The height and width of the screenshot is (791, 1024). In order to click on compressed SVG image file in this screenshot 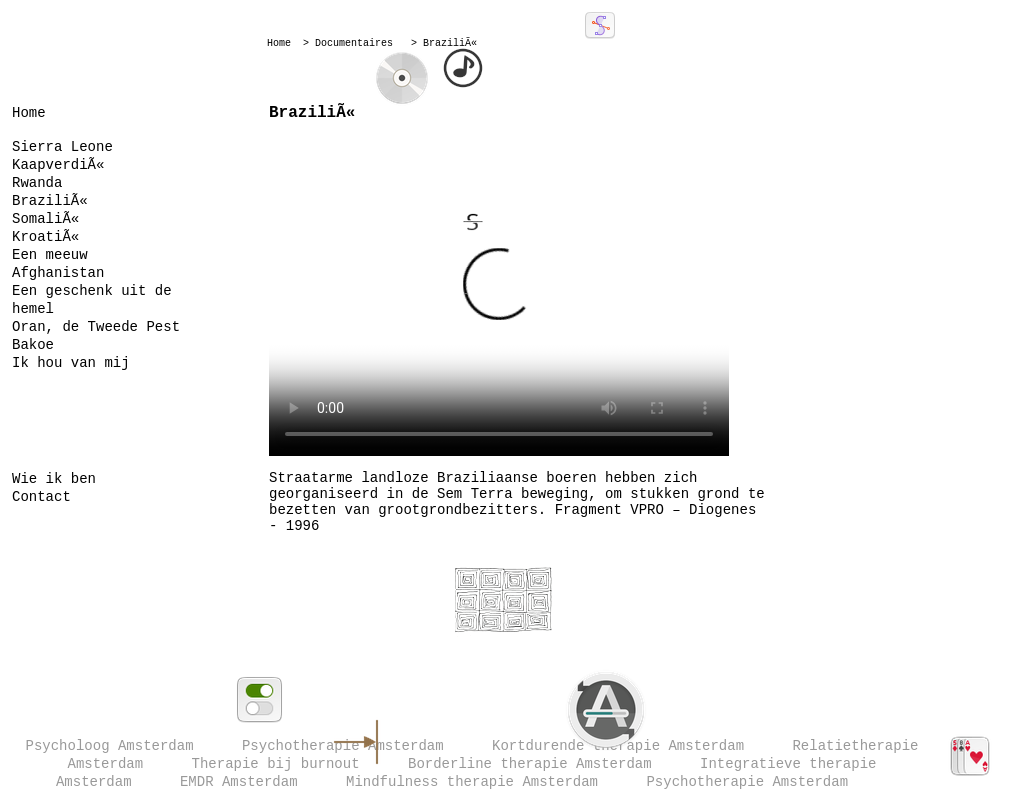, I will do `click(600, 24)`.